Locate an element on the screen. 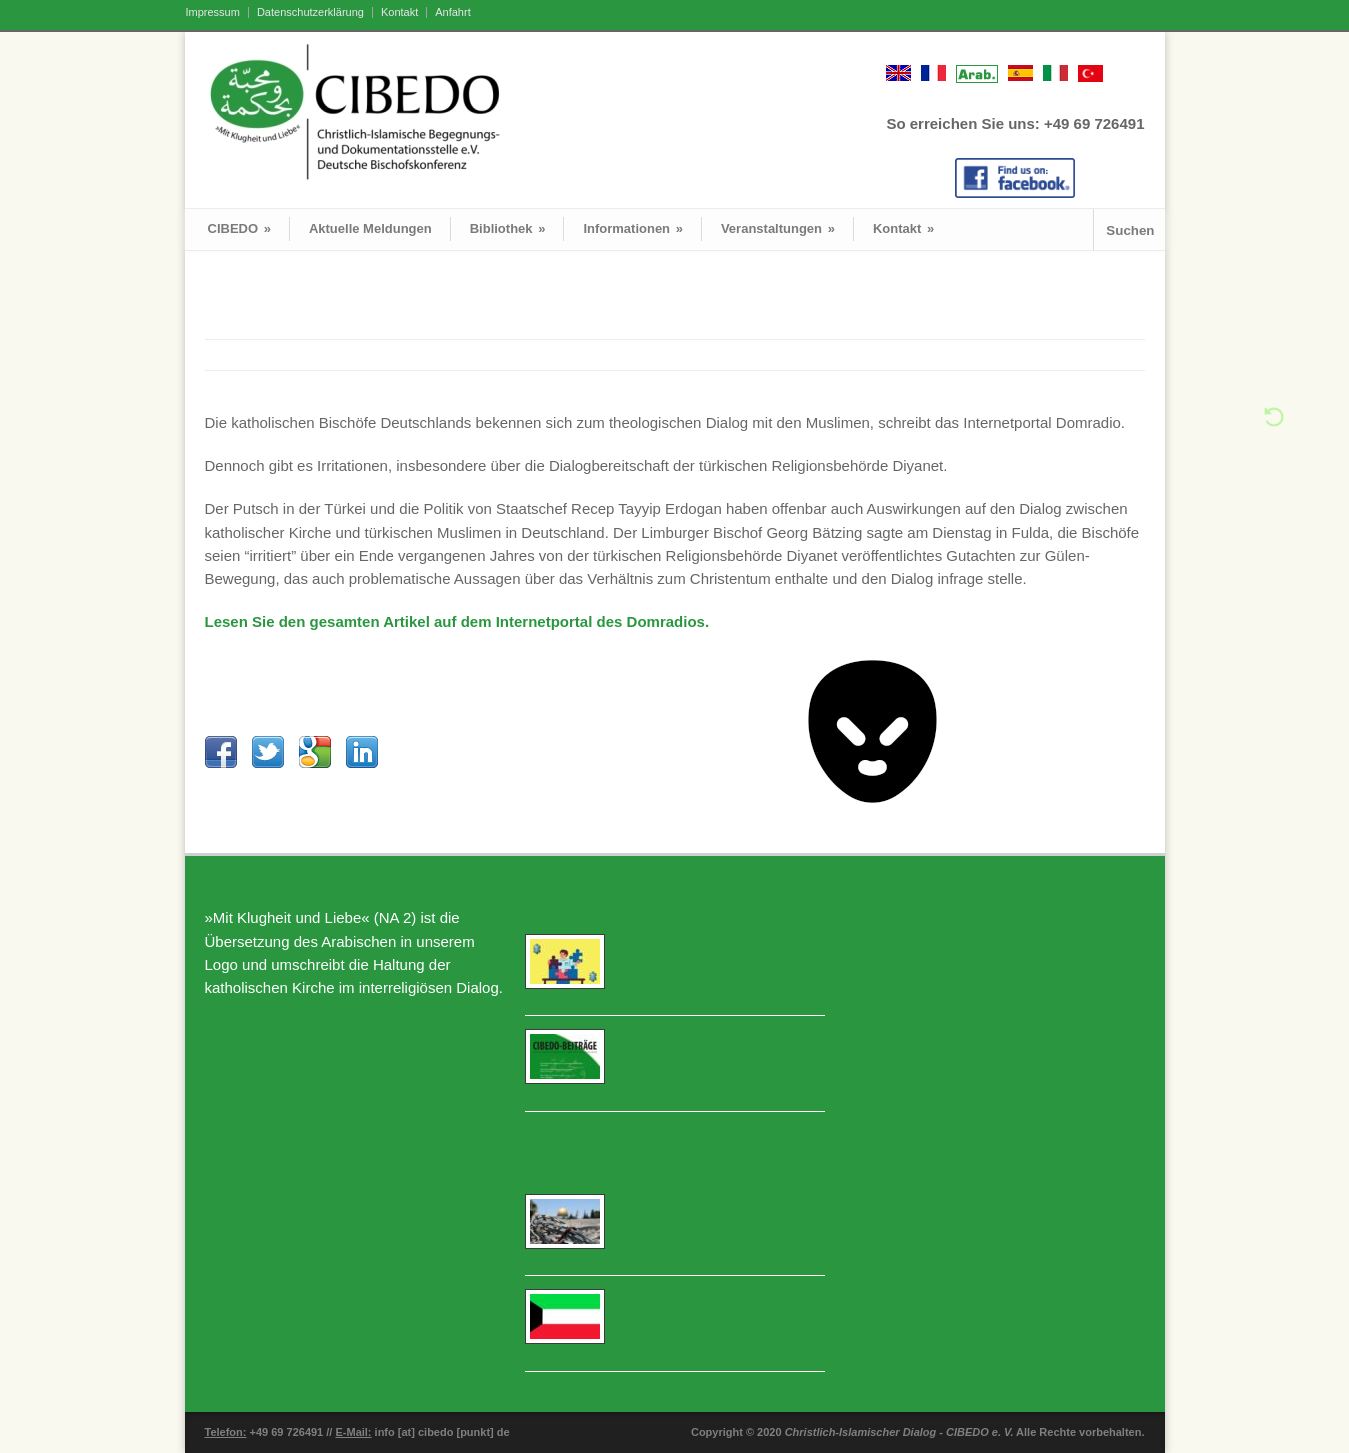 This screenshot has height=1453, width=1349. undo the last action is located at coordinates (1274, 417).